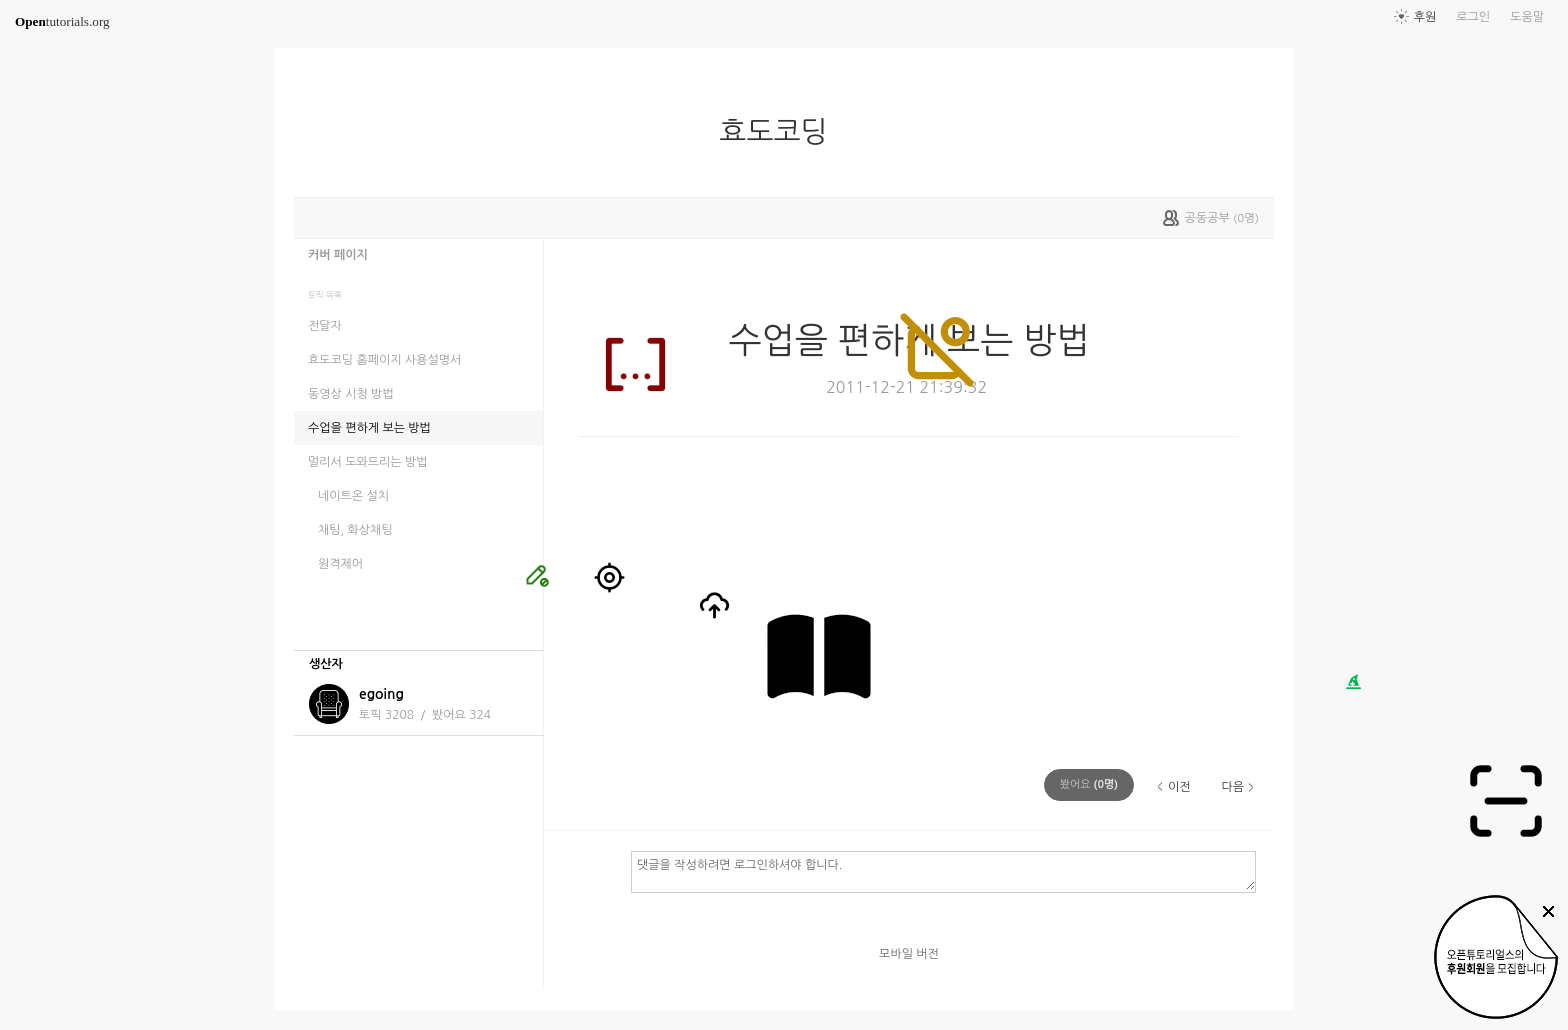  What do you see at coordinates (536, 574) in the screenshot?
I see `cancel editing mode` at bounding box center [536, 574].